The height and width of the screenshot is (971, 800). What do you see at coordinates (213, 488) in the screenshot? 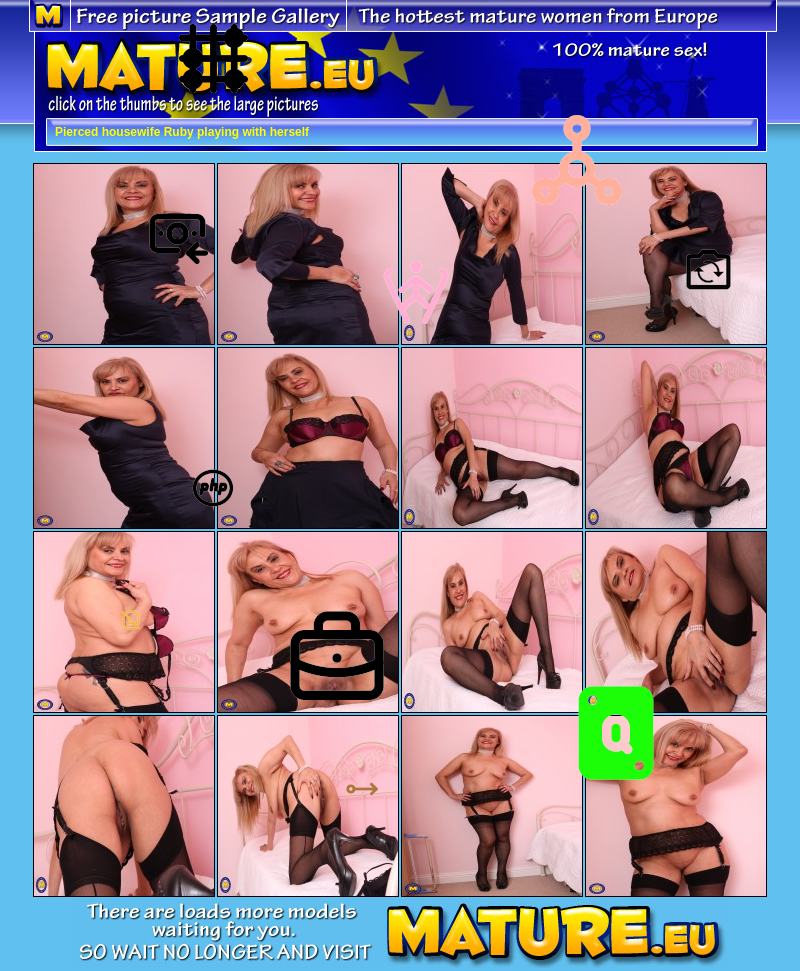
I see `indicates php programming language or technology` at bounding box center [213, 488].